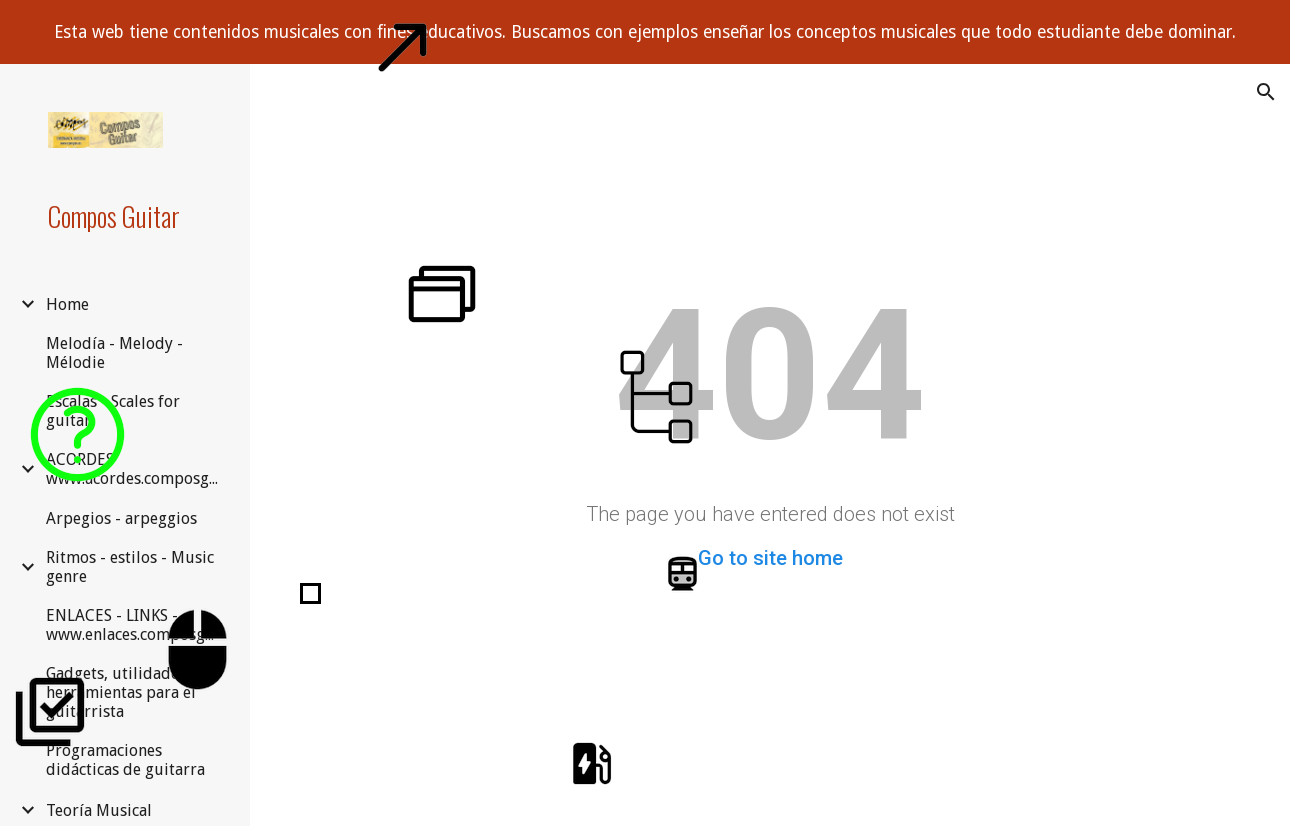 This screenshot has height=826, width=1290. What do you see at coordinates (197, 649) in the screenshot?
I see `mouse settings or preferences` at bounding box center [197, 649].